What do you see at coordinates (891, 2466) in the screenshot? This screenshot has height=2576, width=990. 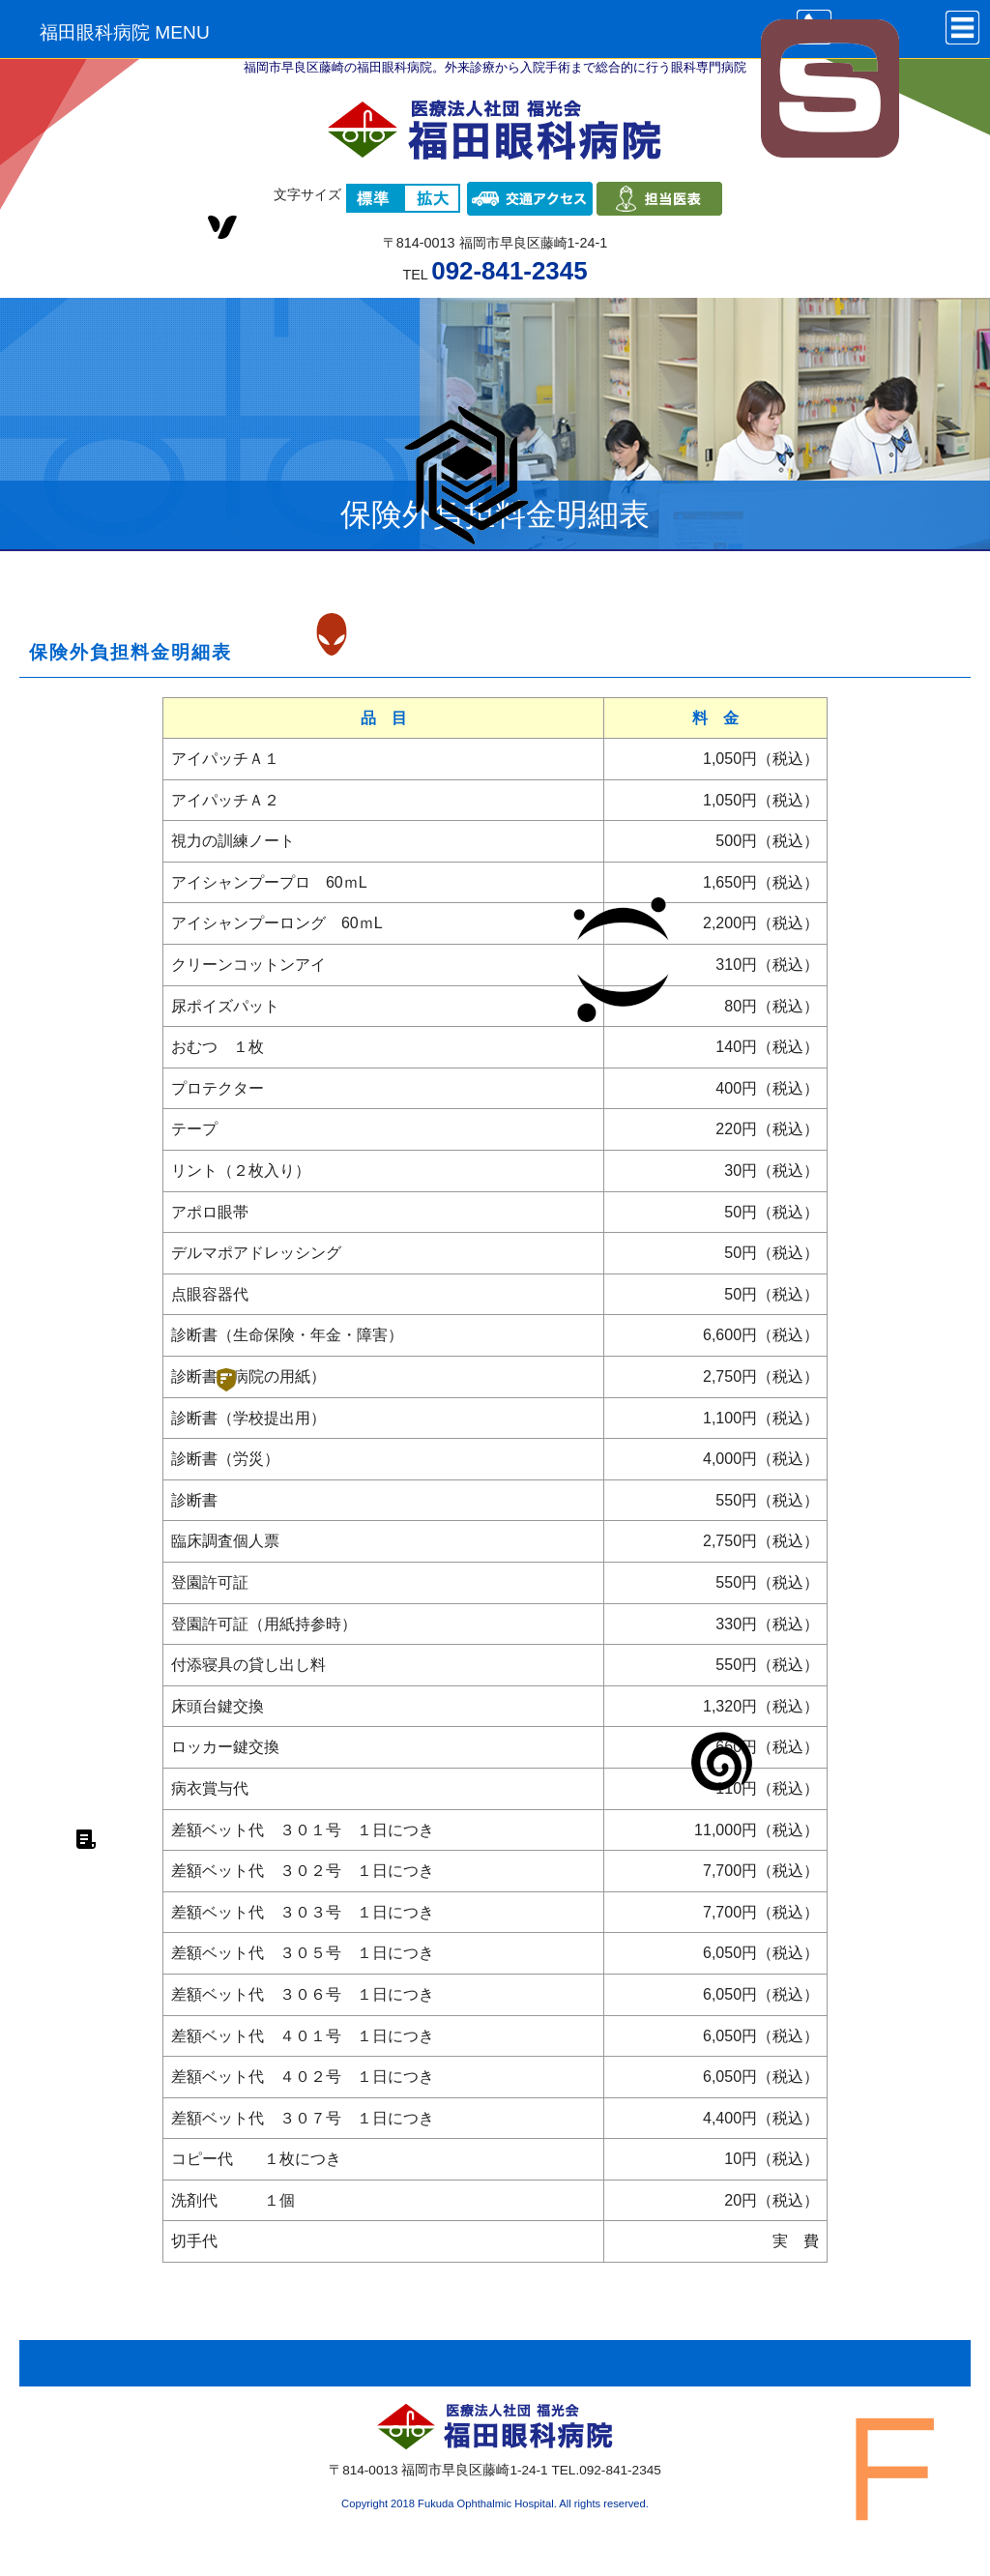 I see `switch to monospace font` at bounding box center [891, 2466].